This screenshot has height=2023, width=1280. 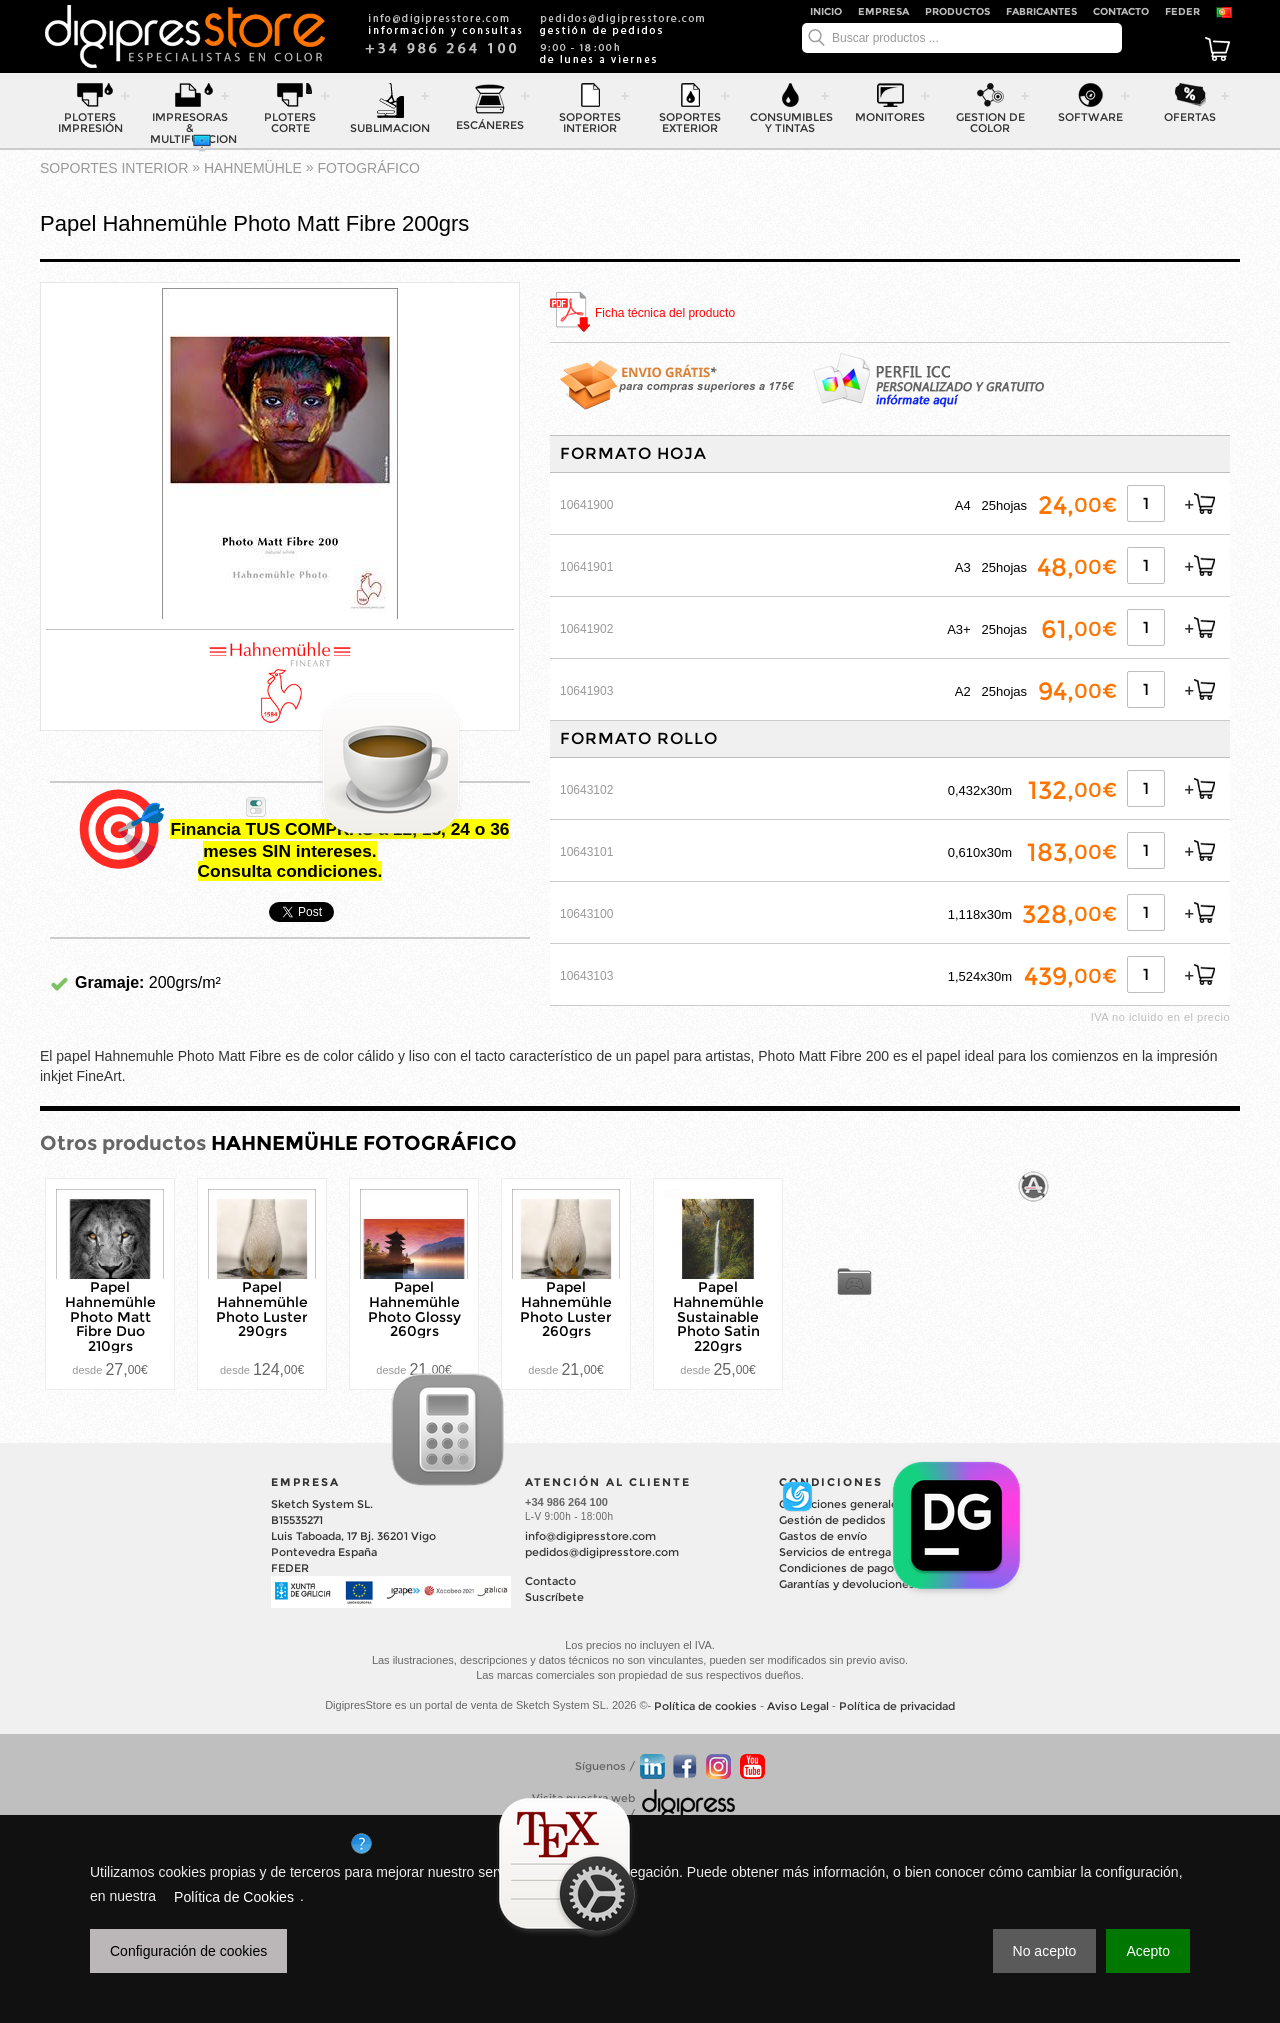 I want to click on open the calculator app, so click(x=447, y=1429).